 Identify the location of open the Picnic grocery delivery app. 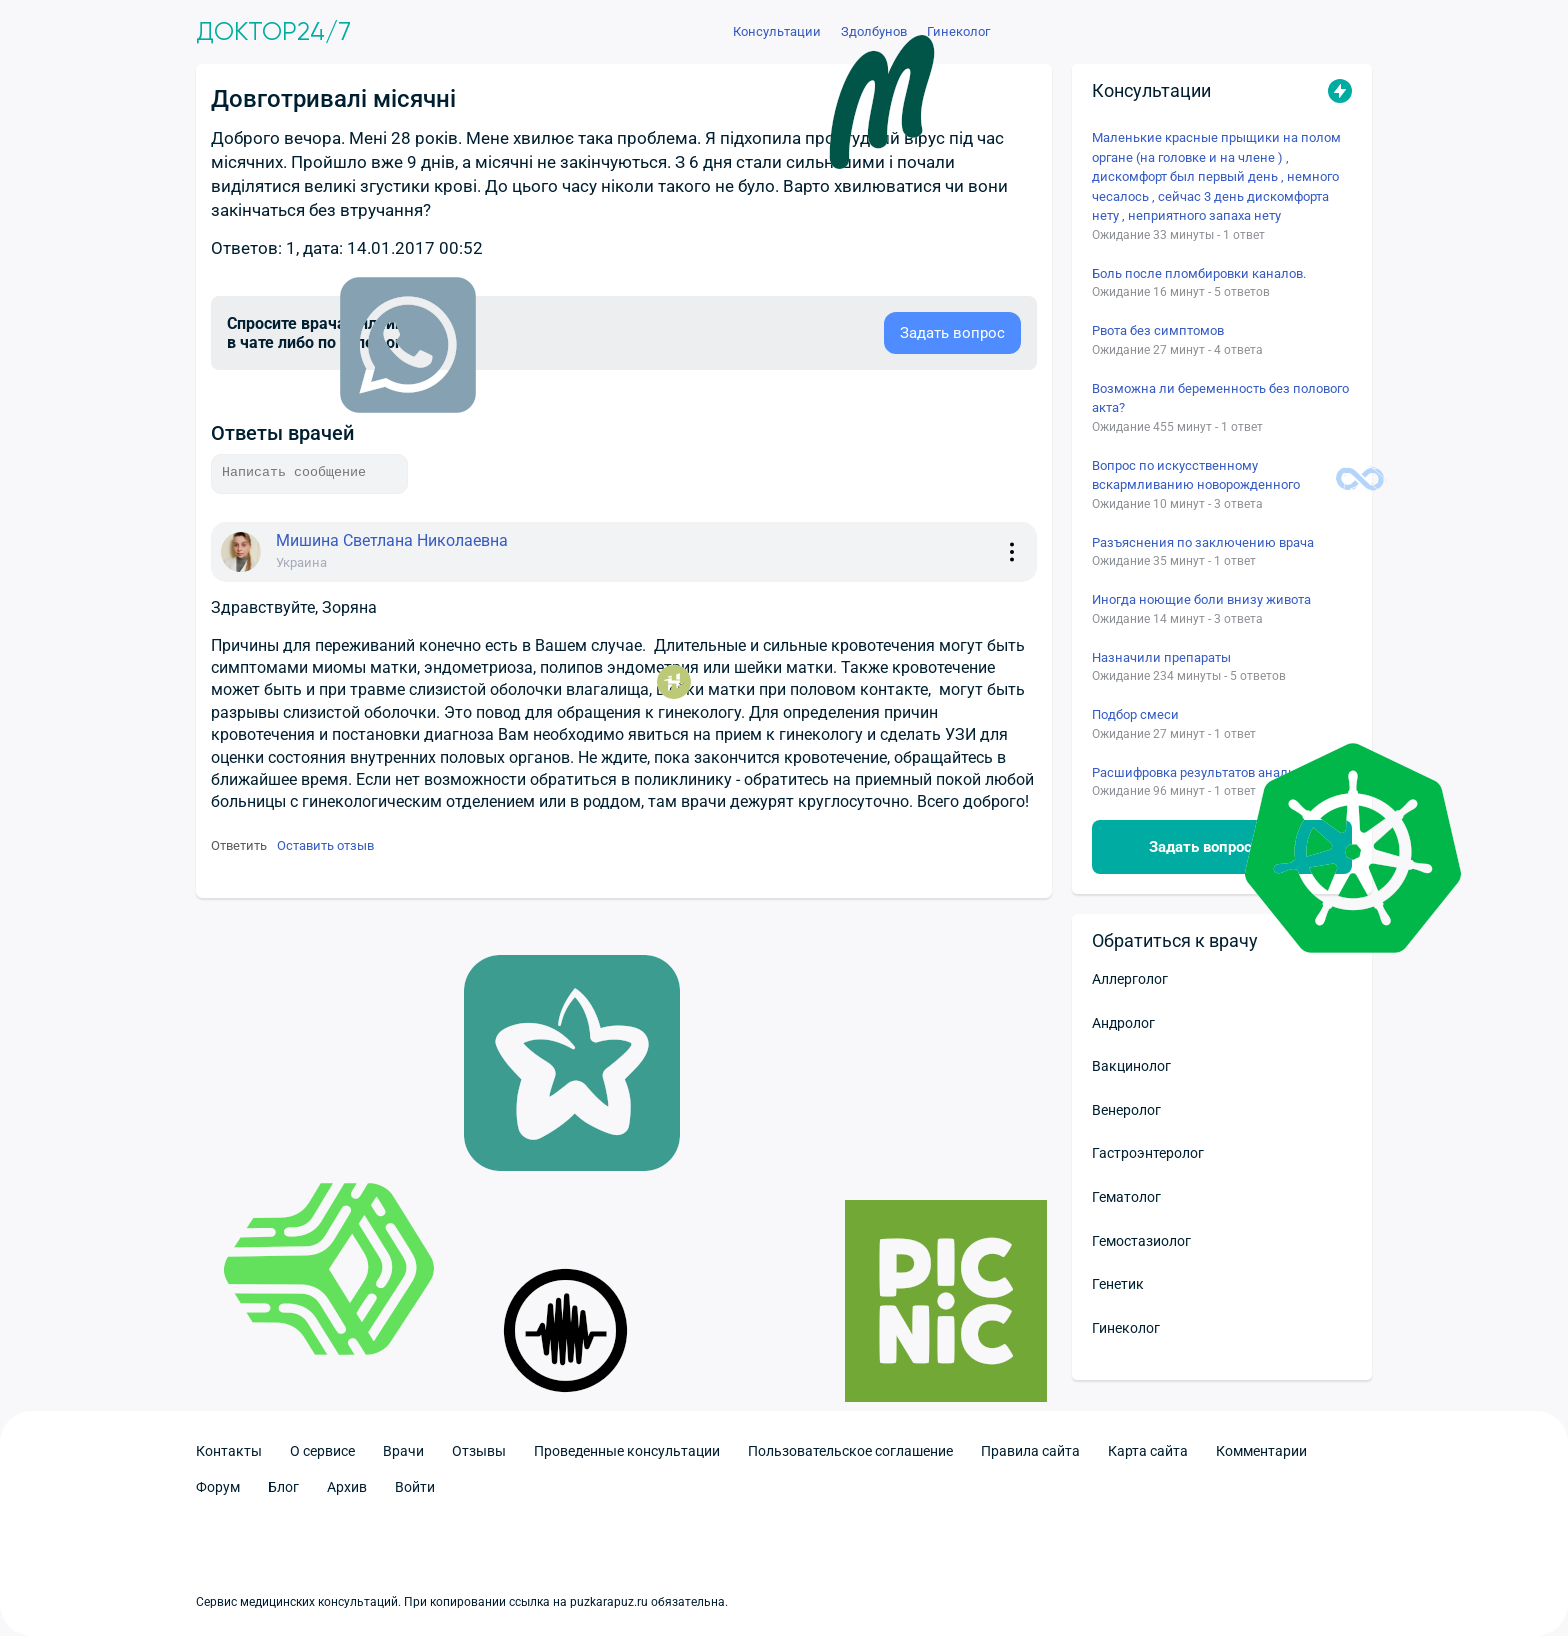
(946, 1301).